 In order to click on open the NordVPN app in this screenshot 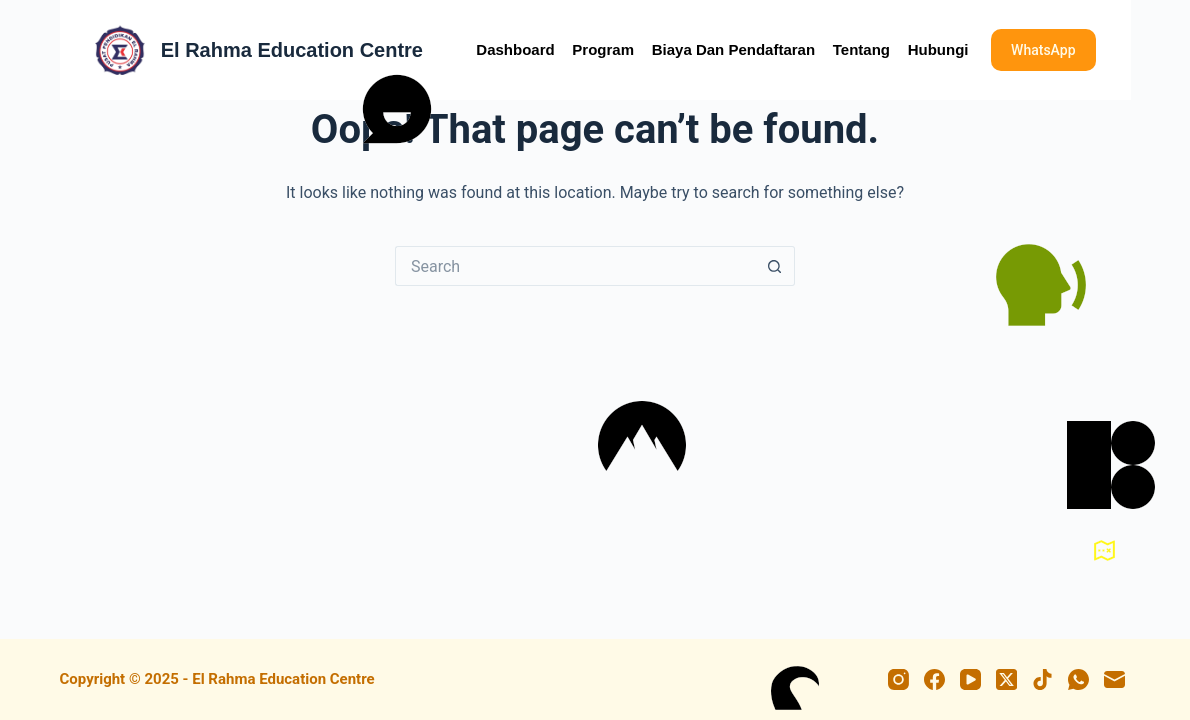, I will do `click(642, 436)`.